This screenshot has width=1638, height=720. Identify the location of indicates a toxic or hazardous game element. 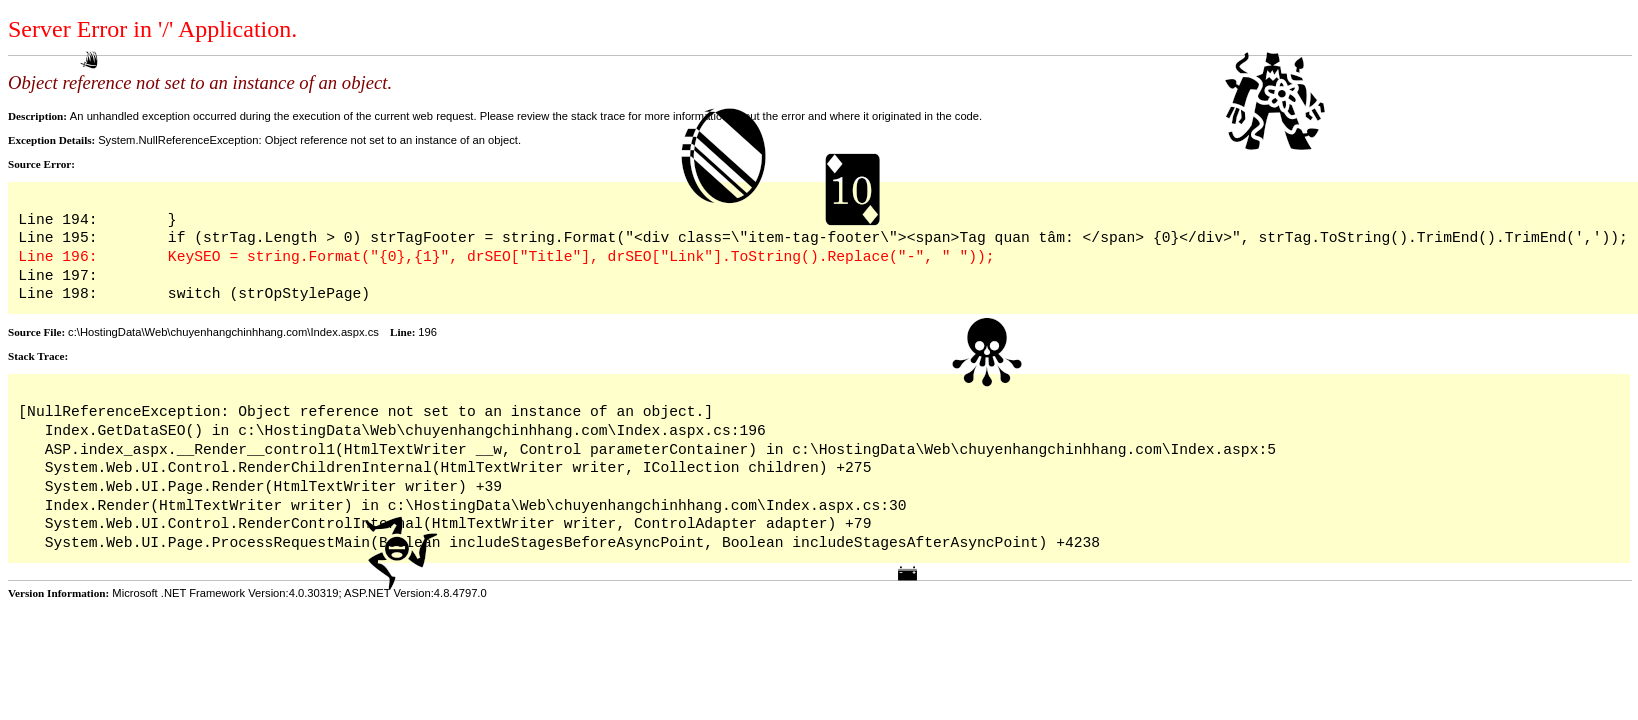
(987, 352).